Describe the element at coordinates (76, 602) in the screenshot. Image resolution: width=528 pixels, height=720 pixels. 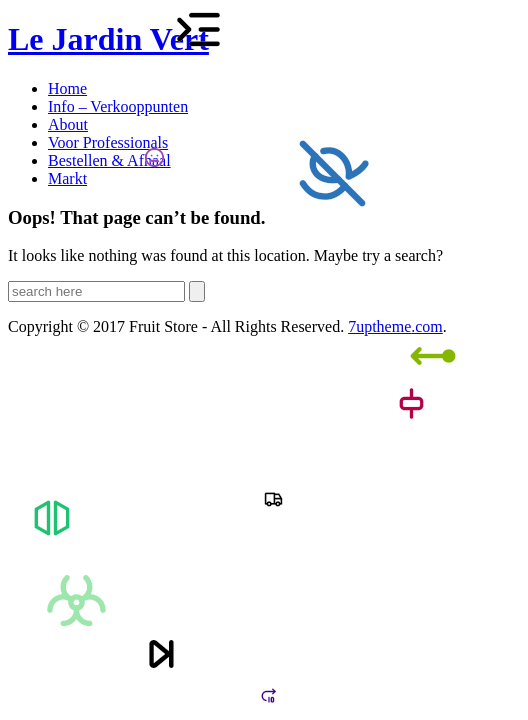
I see `indicates hazardous or dangerous content` at that location.